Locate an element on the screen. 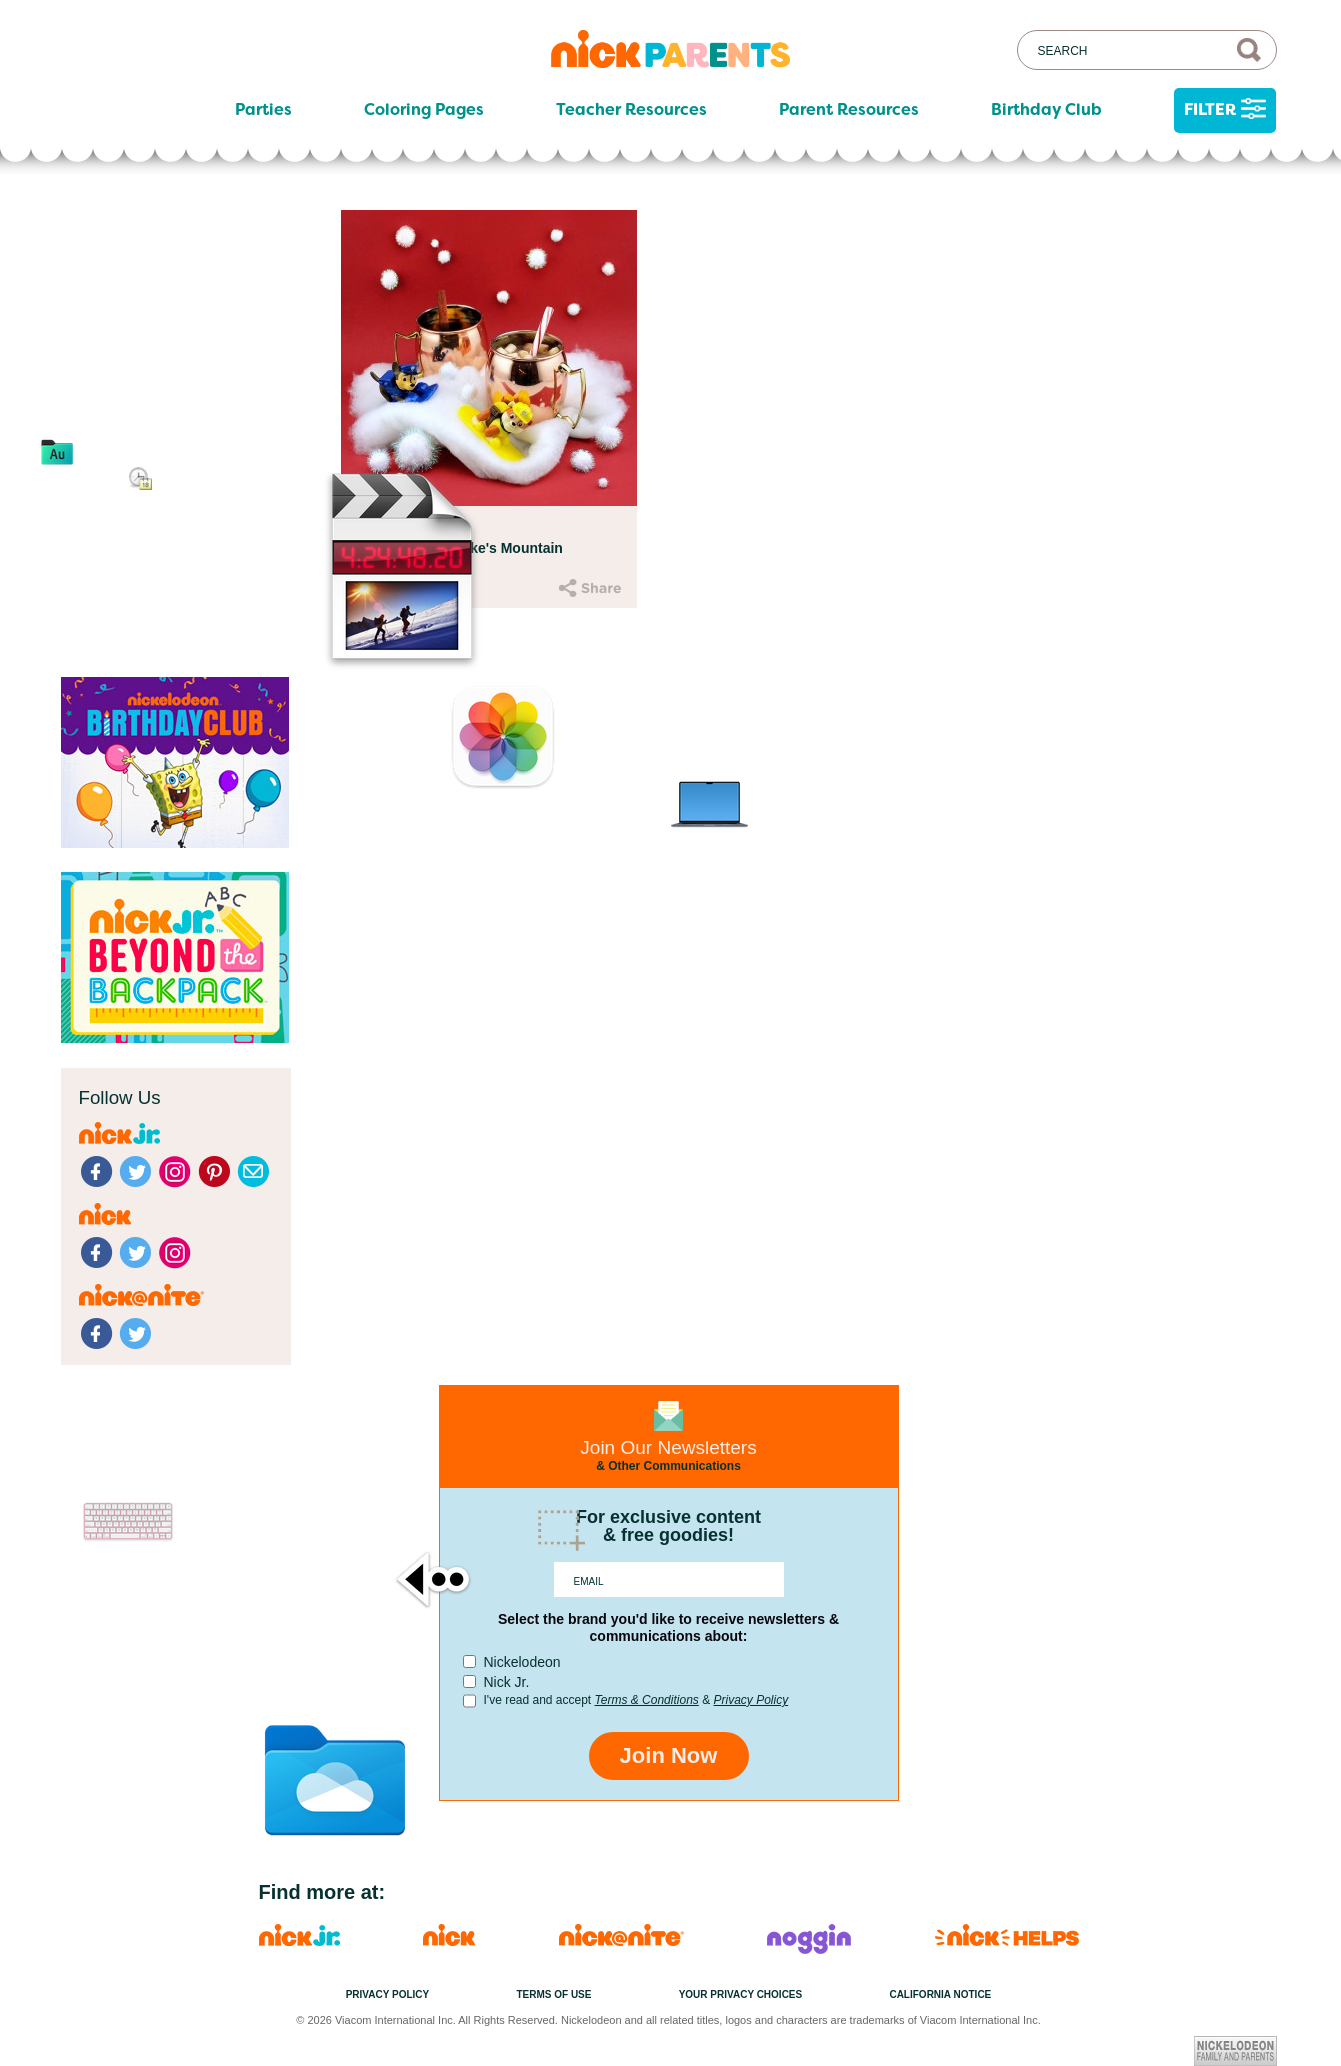 The image size is (1341, 2066). open OneDrive cloud storage folder is located at coordinates (335, 1784).